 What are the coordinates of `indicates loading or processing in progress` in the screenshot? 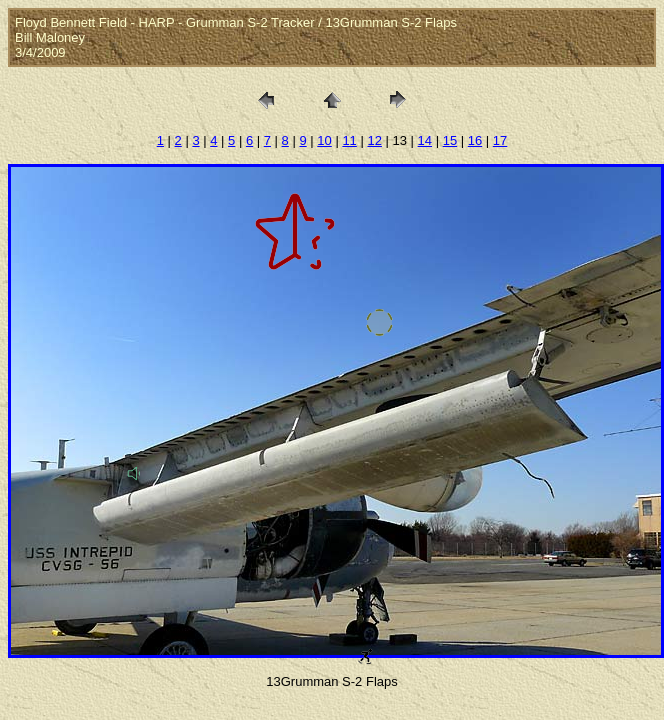 It's located at (379, 322).